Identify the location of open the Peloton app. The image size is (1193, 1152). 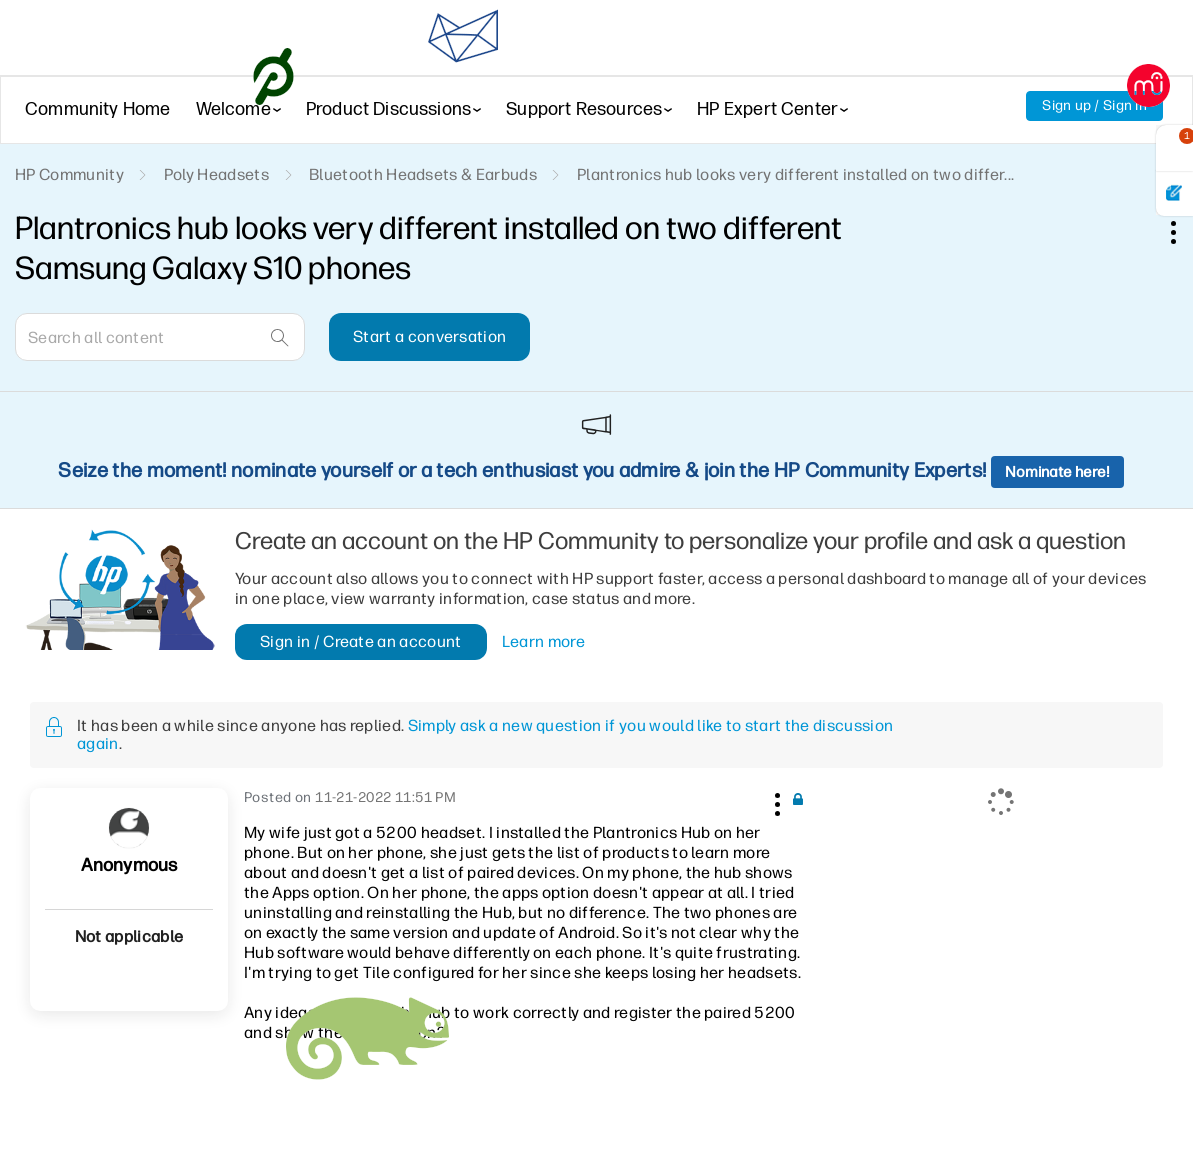
(273, 76).